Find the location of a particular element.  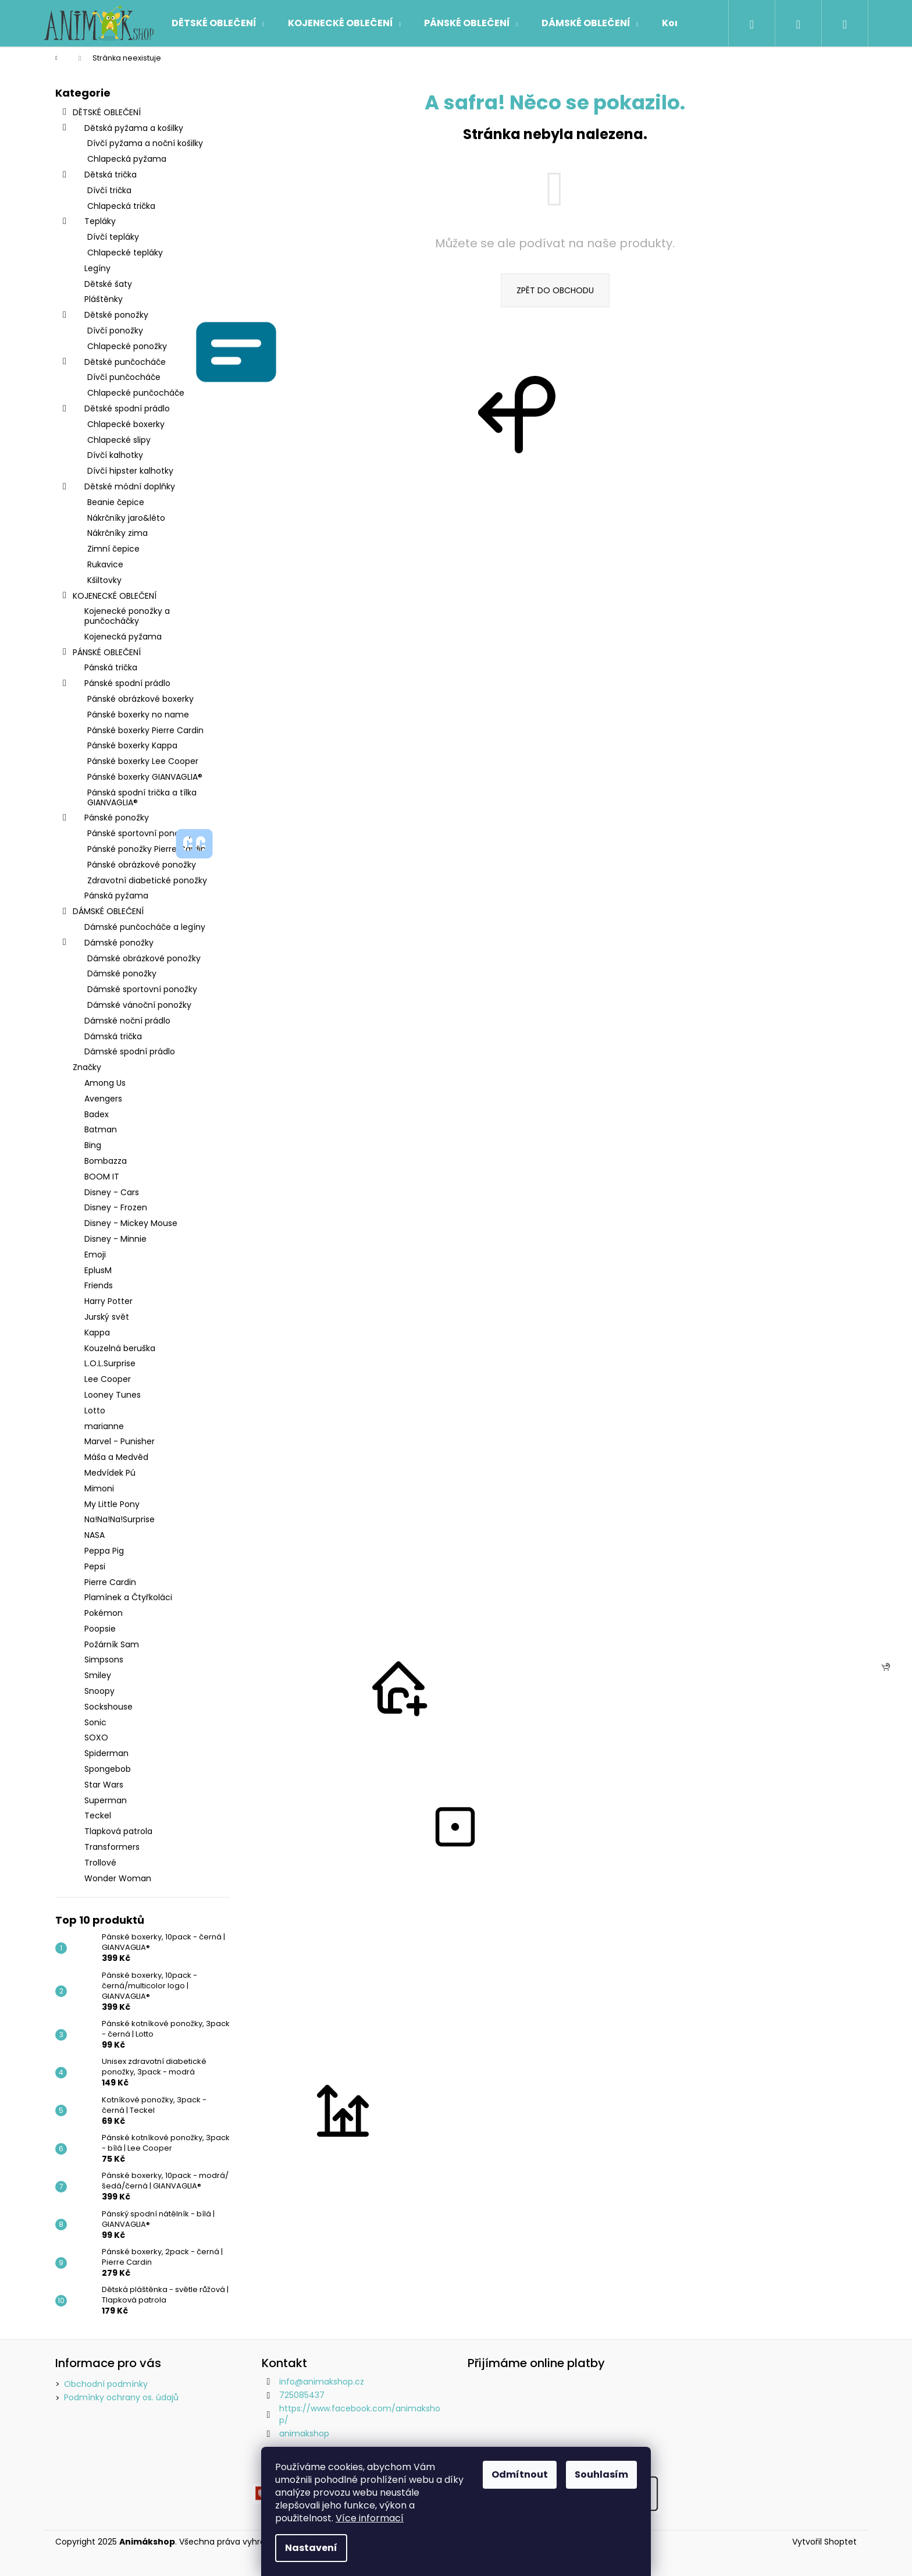

view payment or check details is located at coordinates (236, 352).